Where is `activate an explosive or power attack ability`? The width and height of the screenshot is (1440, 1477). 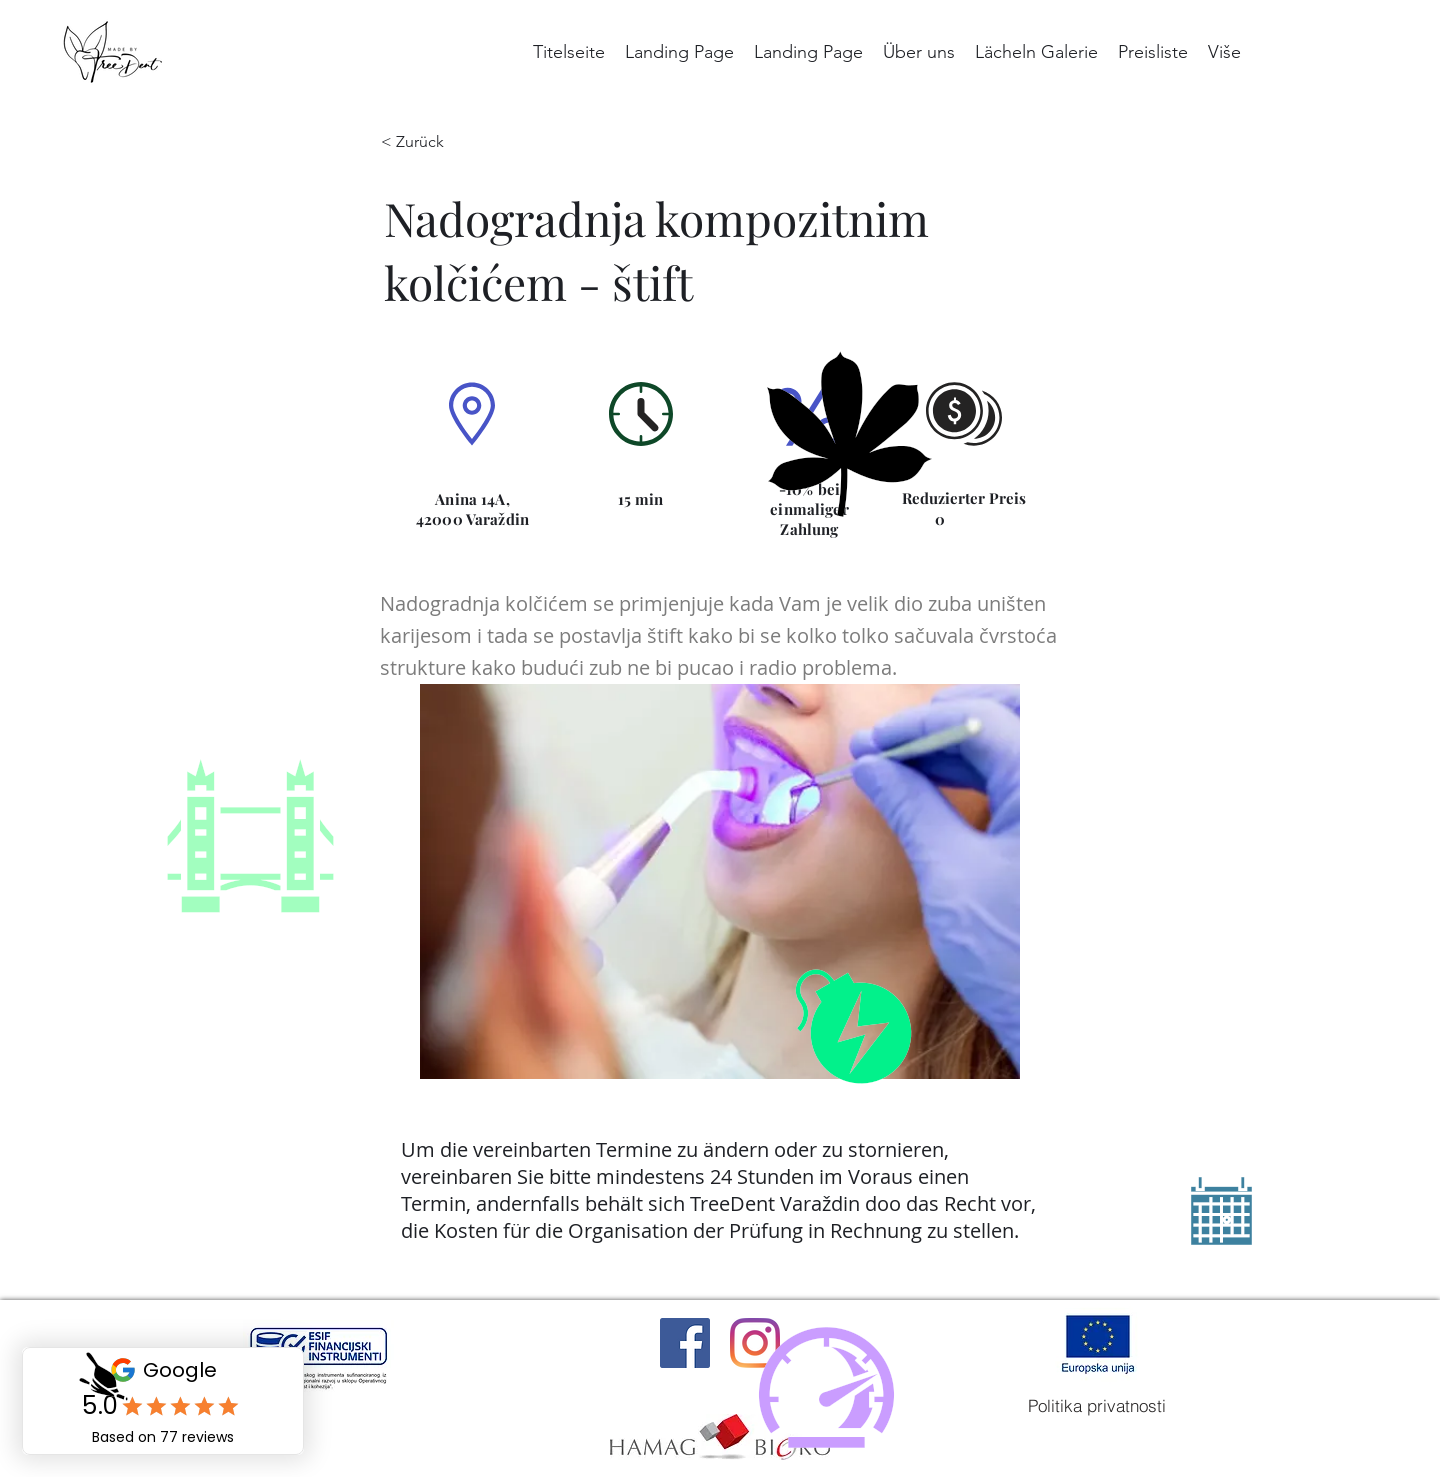
activate an explosive or power attack ability is located at coordinates (853, 1026).